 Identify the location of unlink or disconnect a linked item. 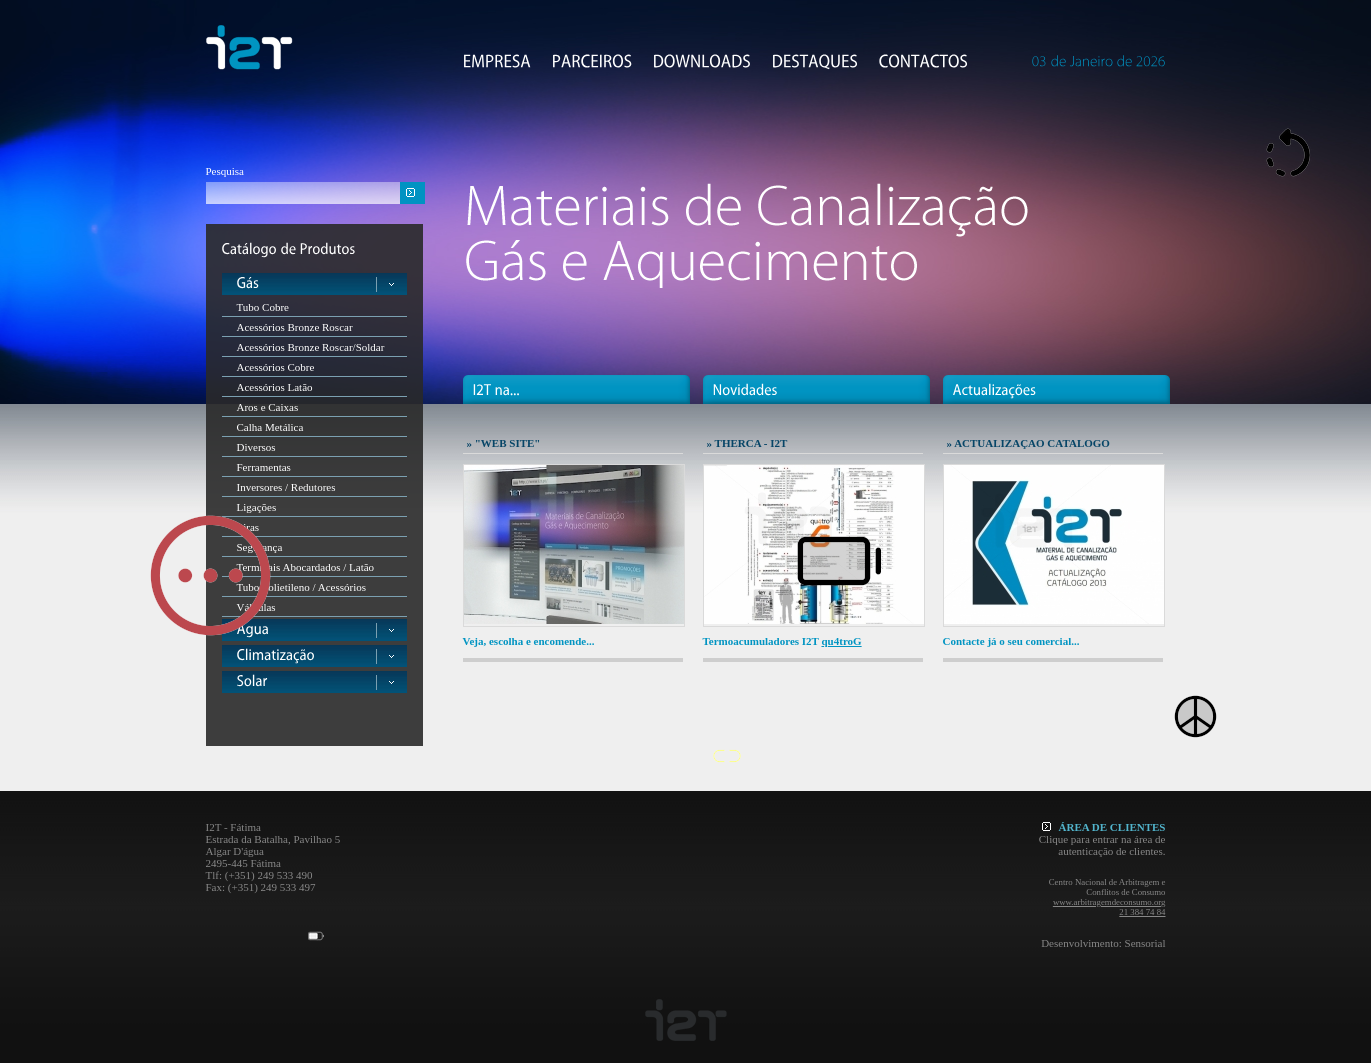
(727, 756).